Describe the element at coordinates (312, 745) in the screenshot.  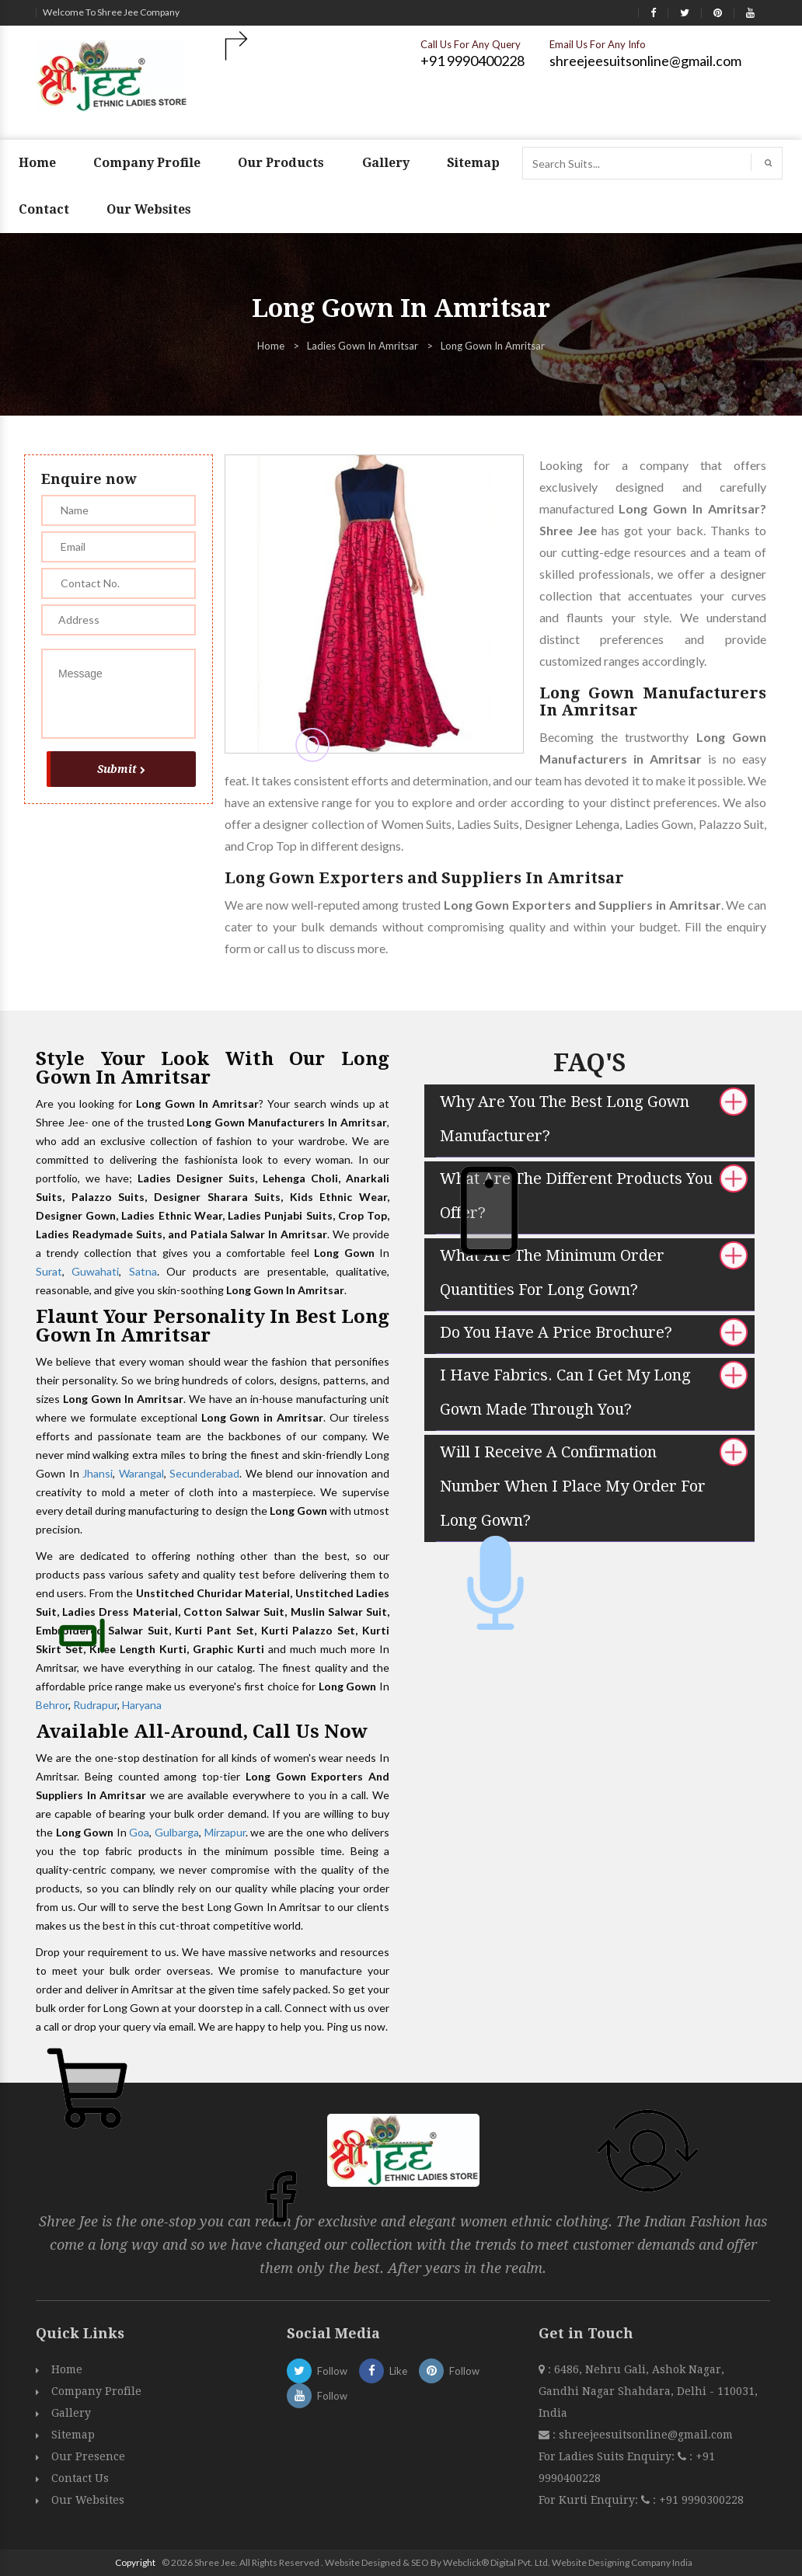
I see `indicates zero items or empty count` at that location.